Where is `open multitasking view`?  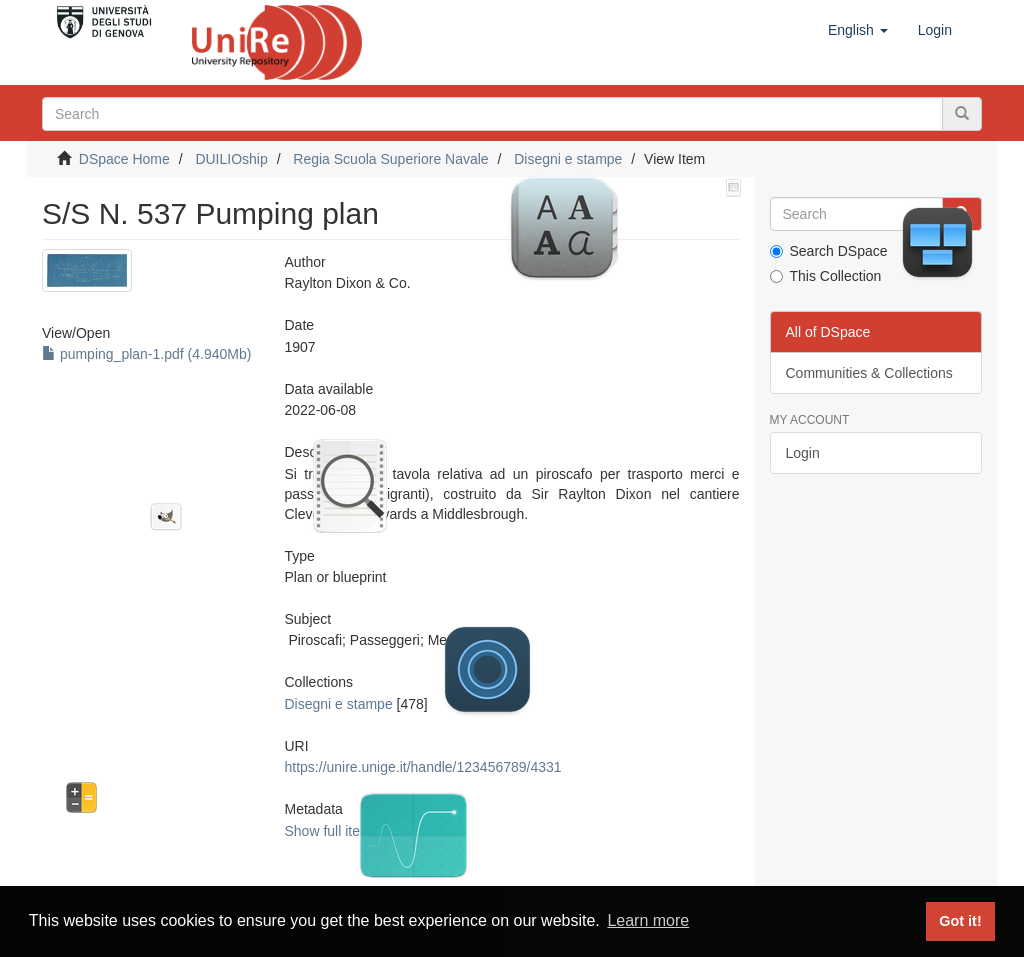
open multitasking view is located at coordinates (937, 242).